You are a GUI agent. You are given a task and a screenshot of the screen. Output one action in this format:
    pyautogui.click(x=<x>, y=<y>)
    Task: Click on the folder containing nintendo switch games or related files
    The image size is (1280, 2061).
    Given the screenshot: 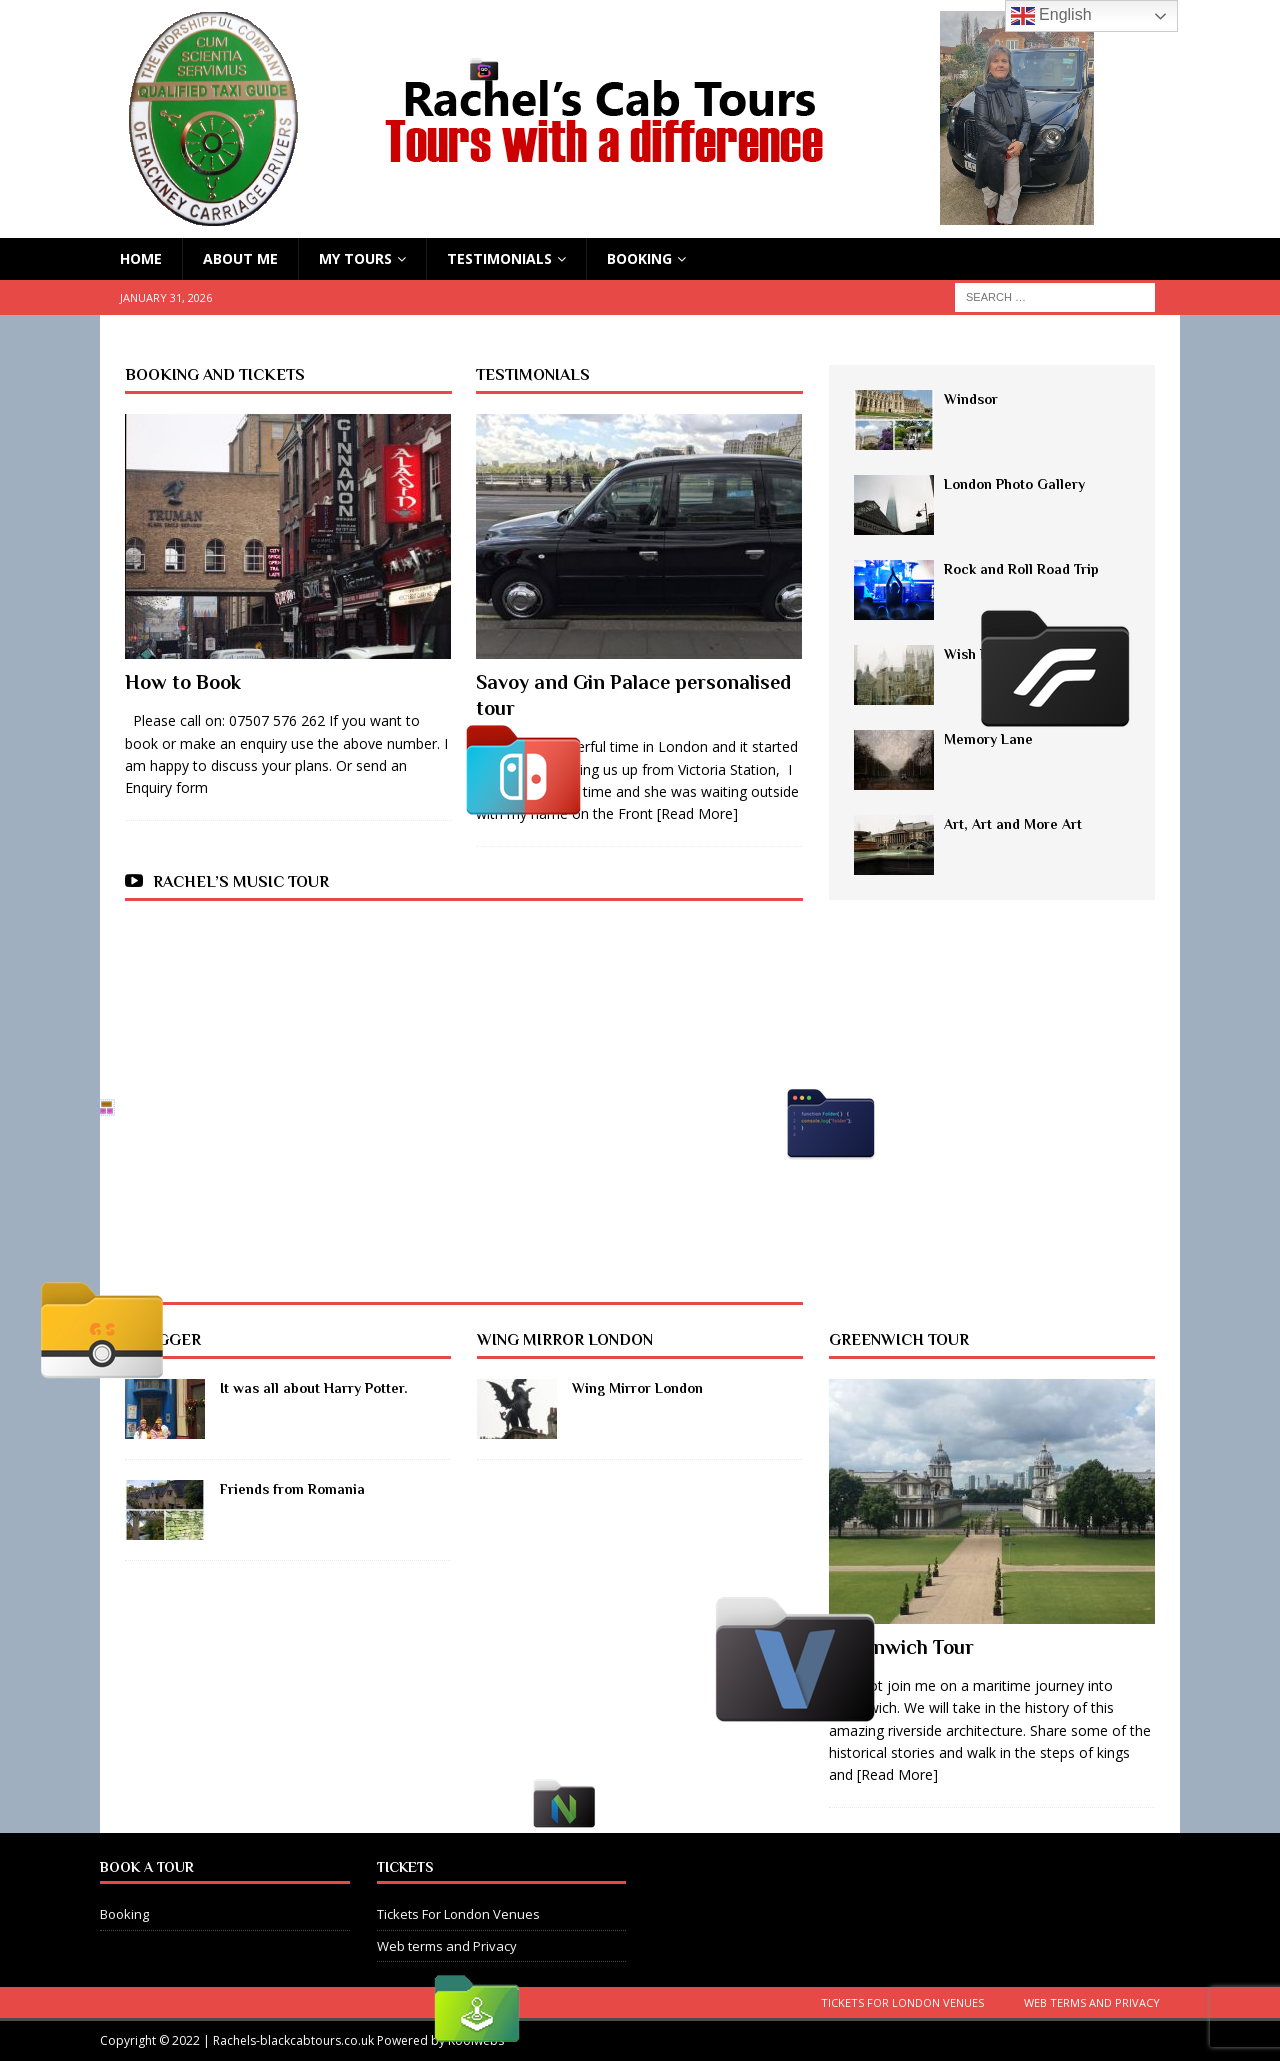 What is the action you would take?
    pyautogui.click(x=523, y=773)
    